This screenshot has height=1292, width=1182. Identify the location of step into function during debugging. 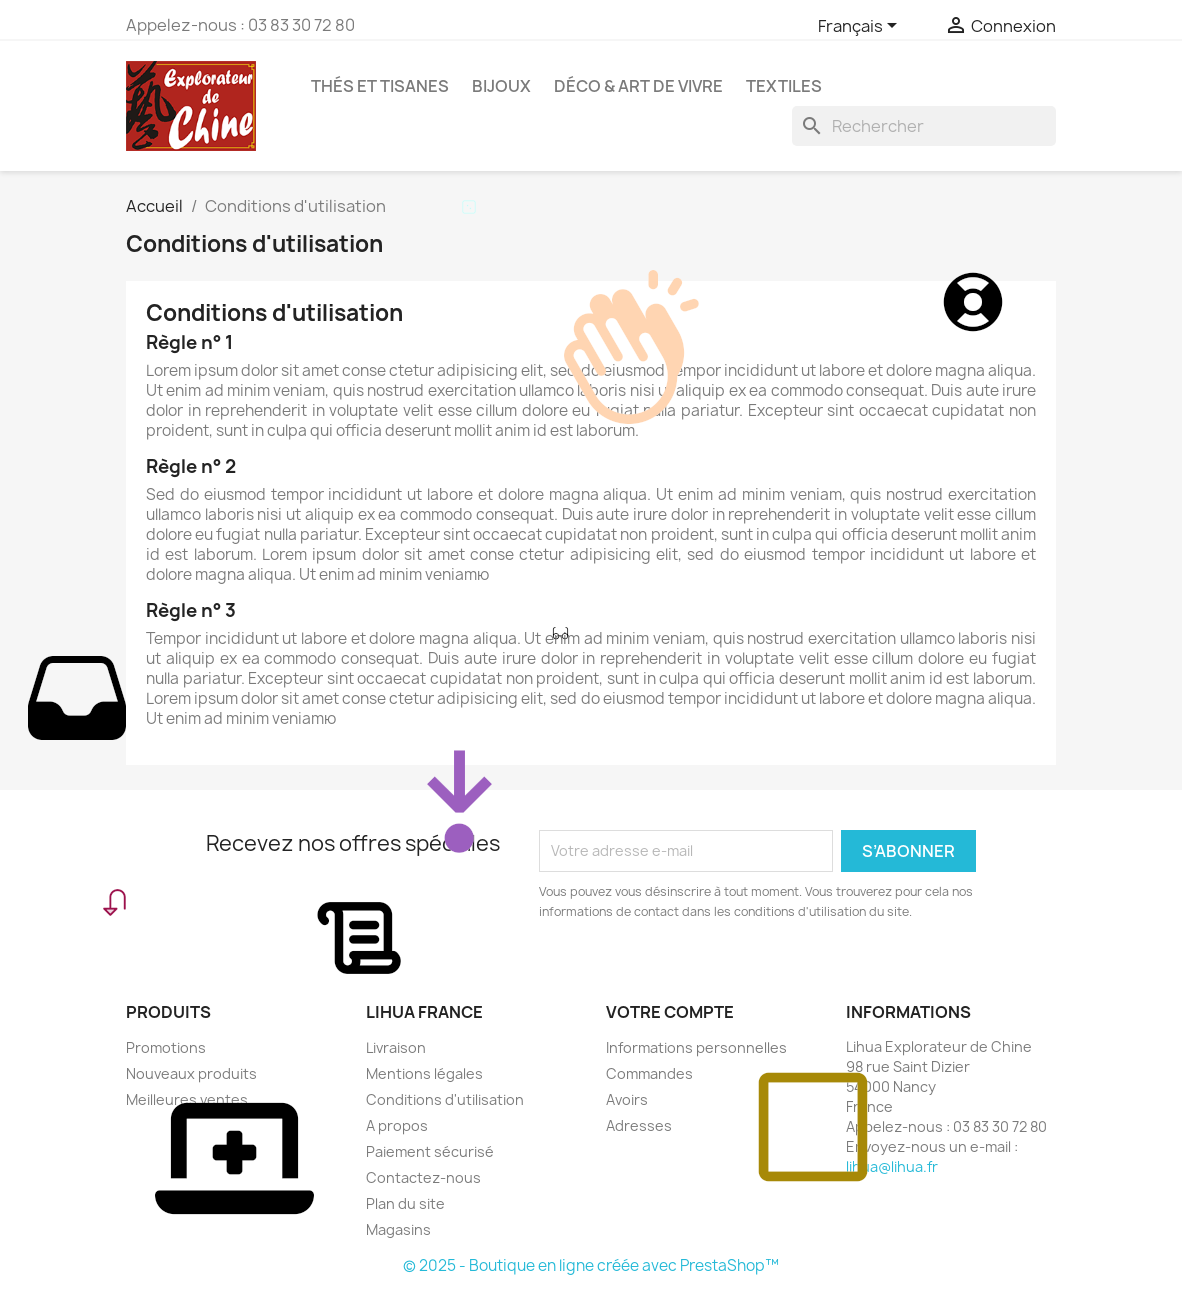
(459, 801).